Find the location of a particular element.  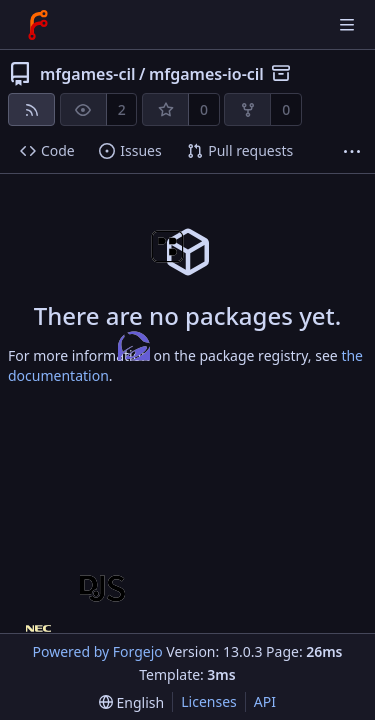

open the Taco Bell app is located at coordinates (134, 346).